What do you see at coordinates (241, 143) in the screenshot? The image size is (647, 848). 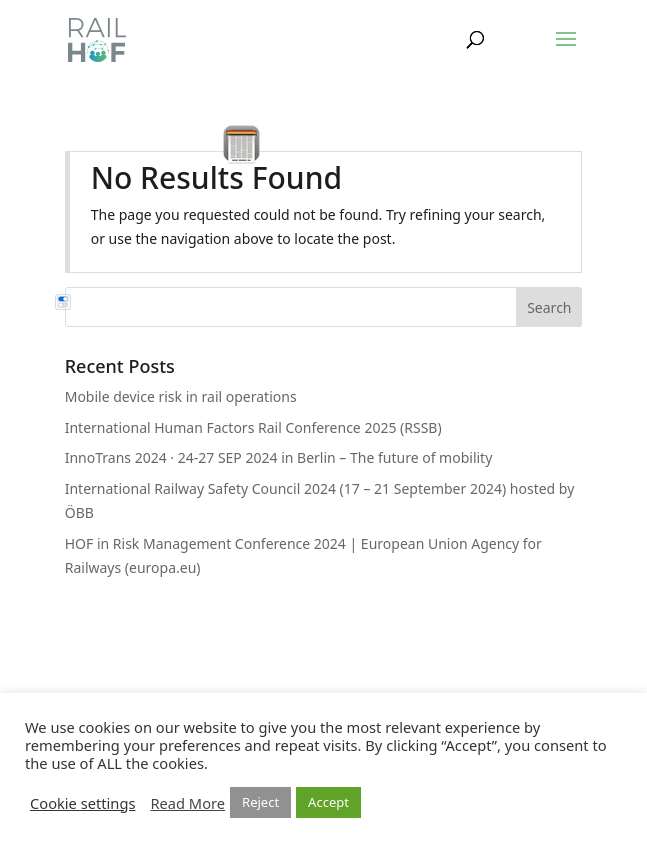 I see `open pulp comic book reader app` at bounding box center [241, 143].